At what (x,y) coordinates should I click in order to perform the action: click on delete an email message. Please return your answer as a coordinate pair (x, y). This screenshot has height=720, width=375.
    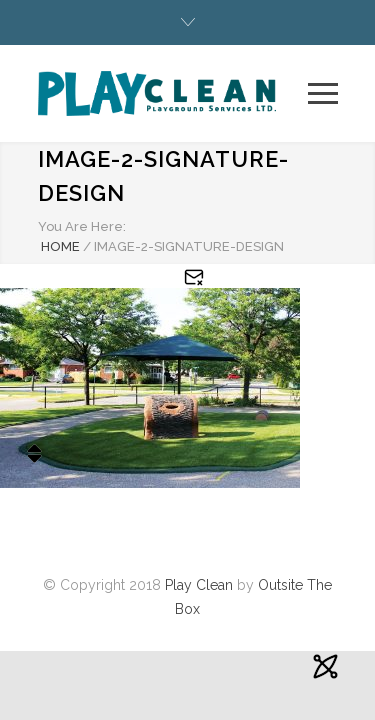
    Looking at the image, I should click on (194, 277).